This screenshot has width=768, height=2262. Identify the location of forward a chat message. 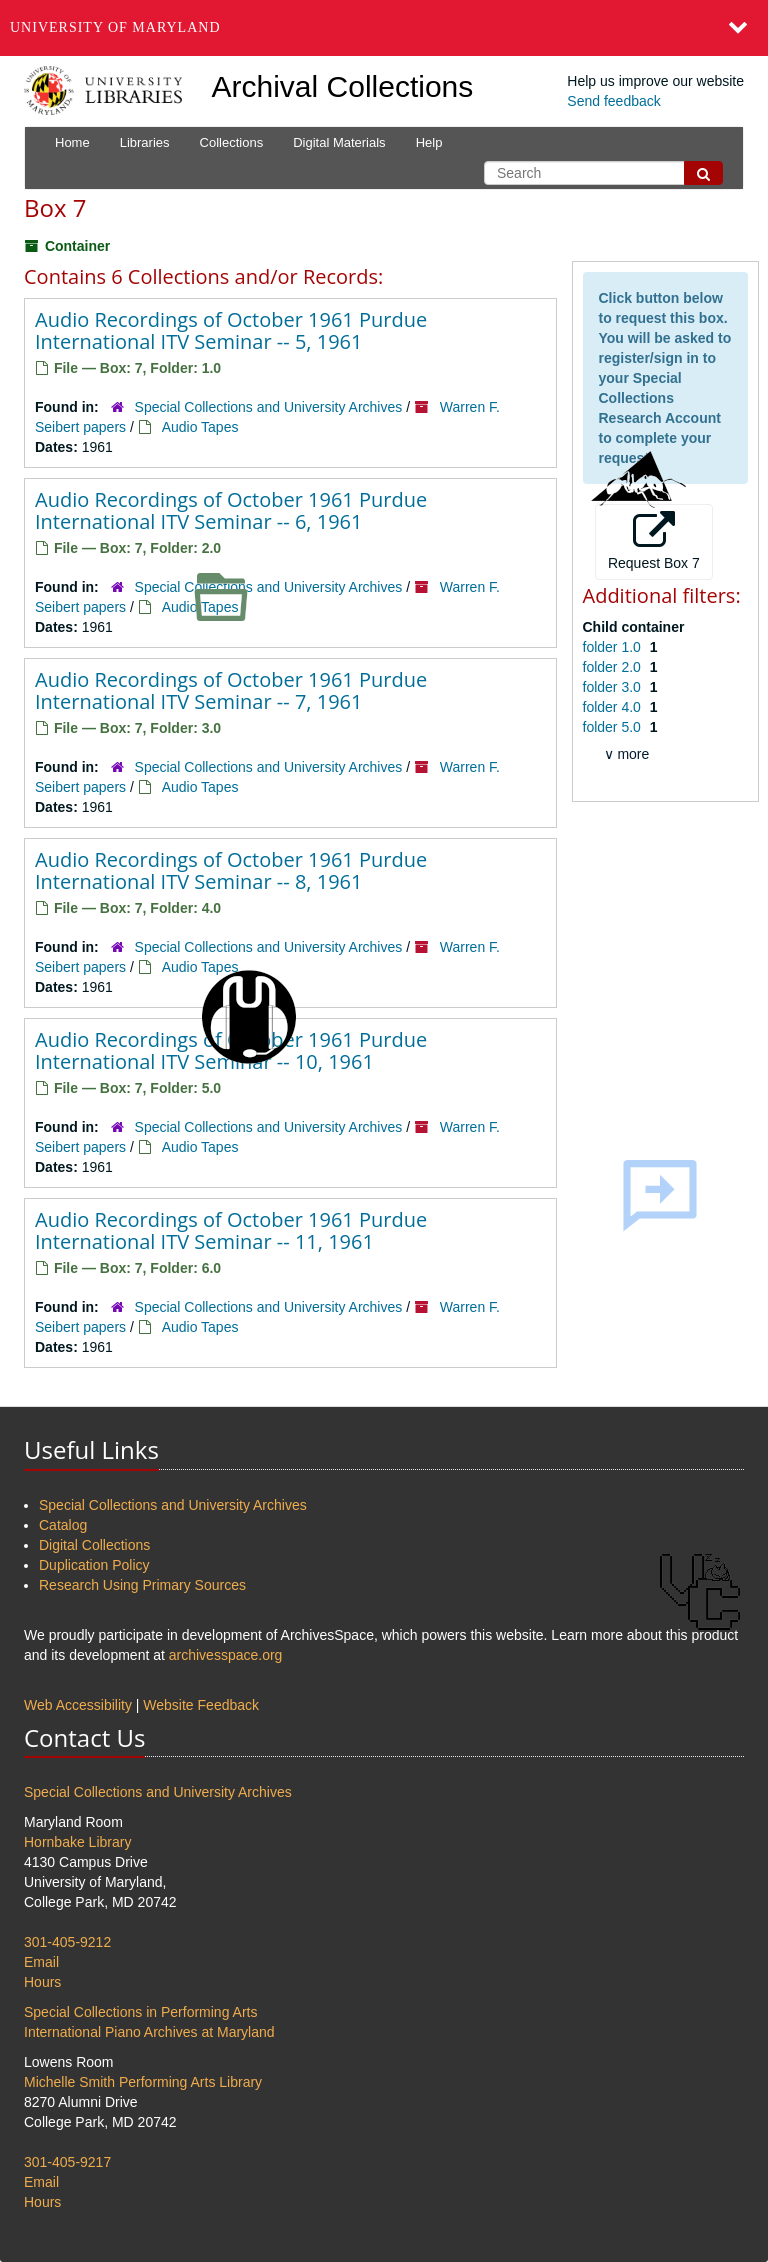
(660, 1193).